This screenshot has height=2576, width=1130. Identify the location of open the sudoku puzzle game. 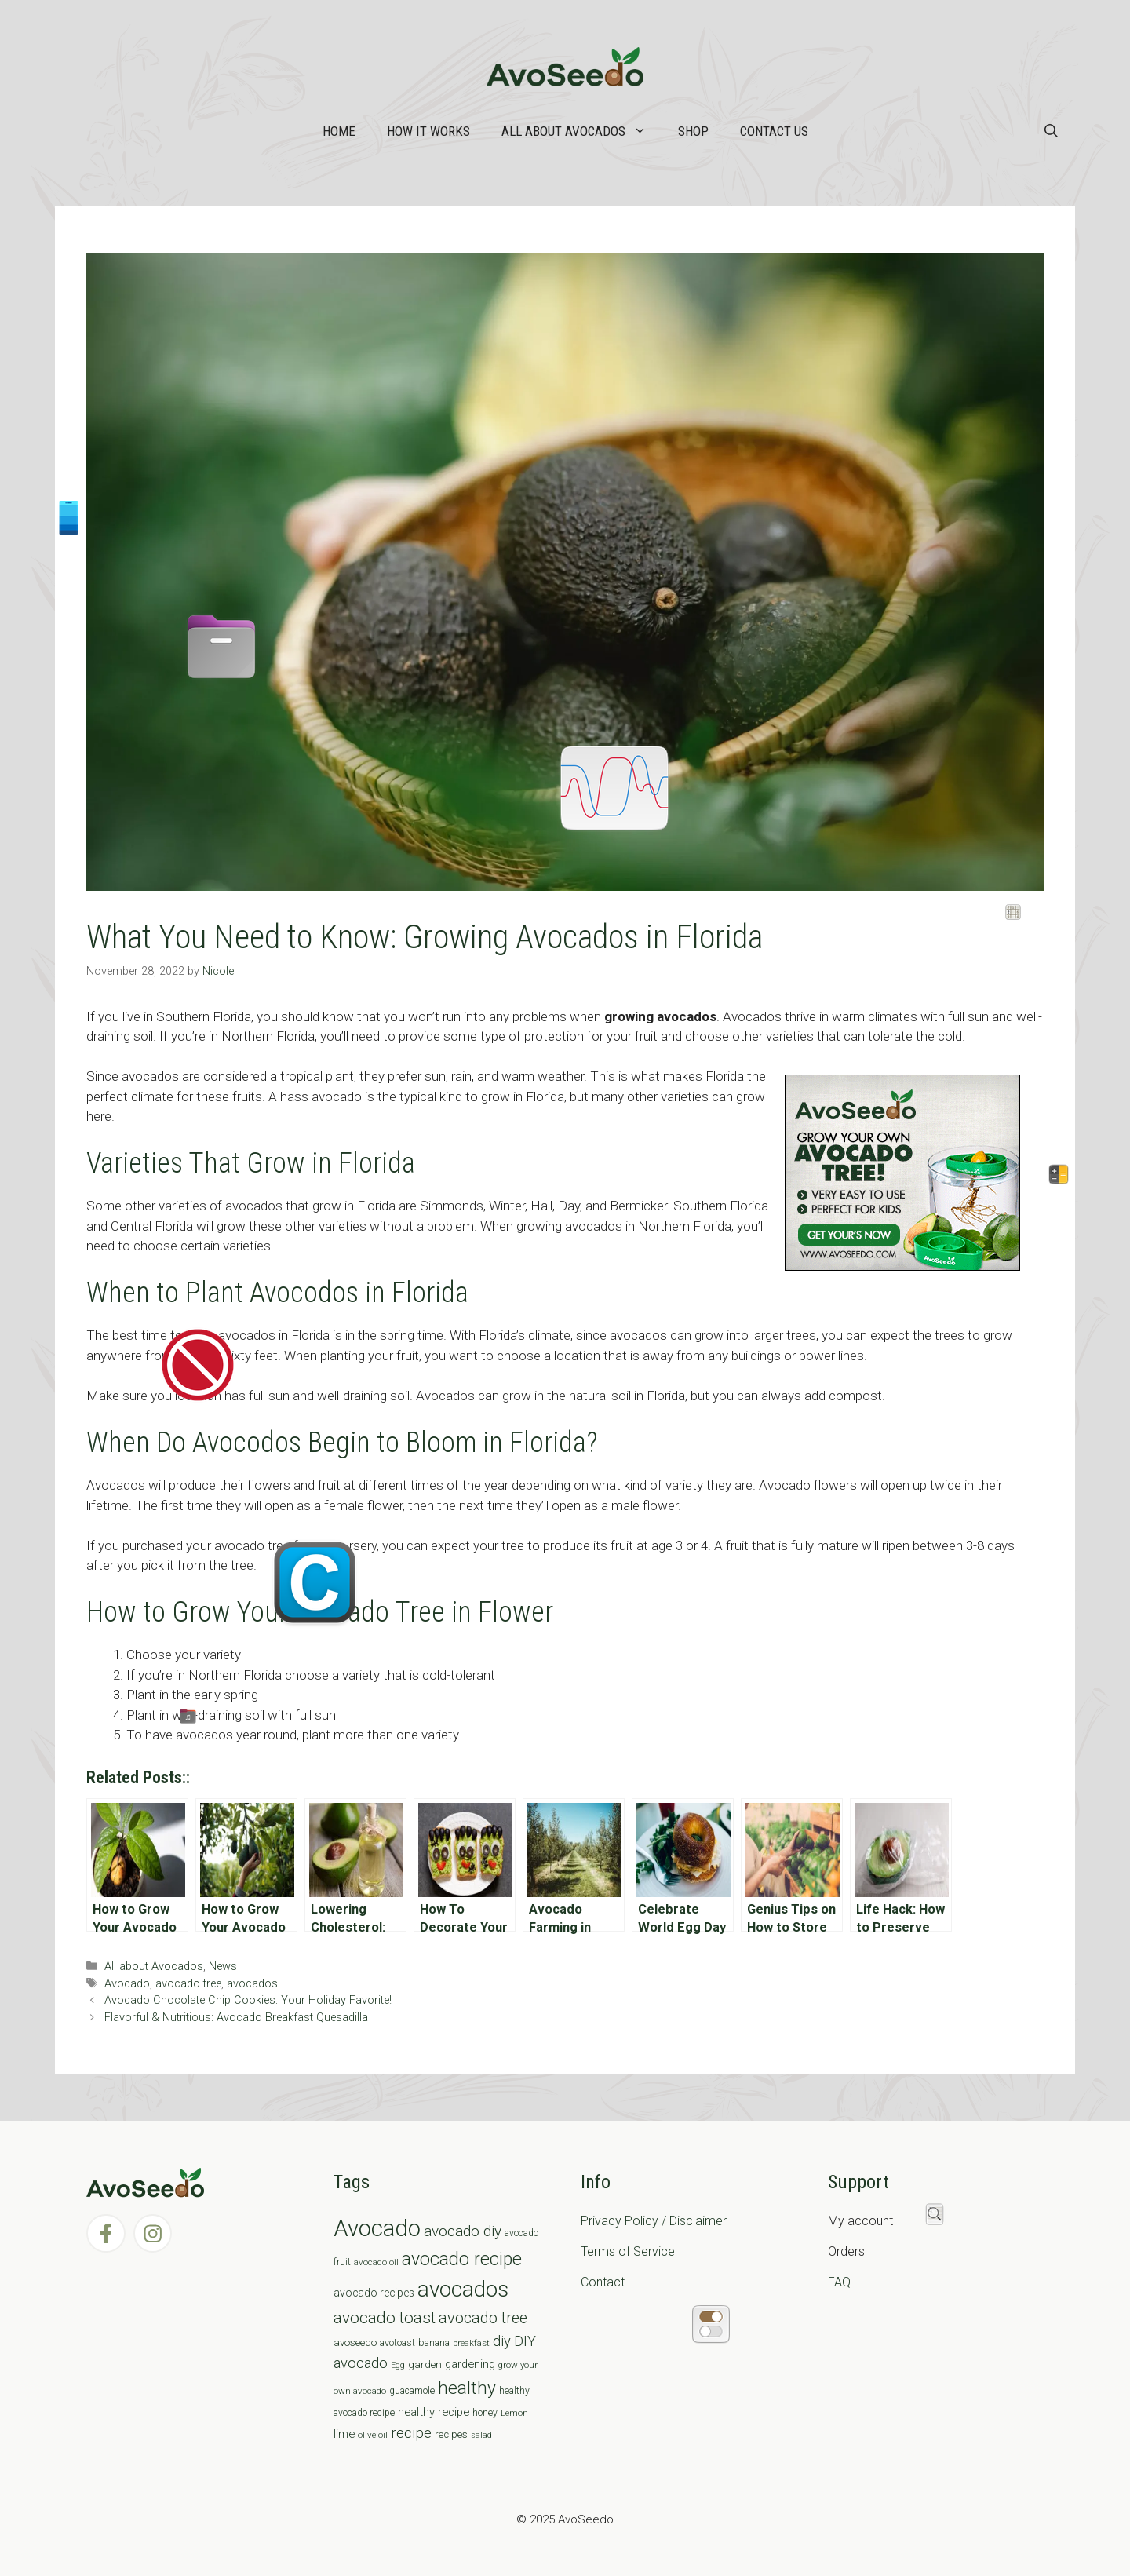
(1013, 912).